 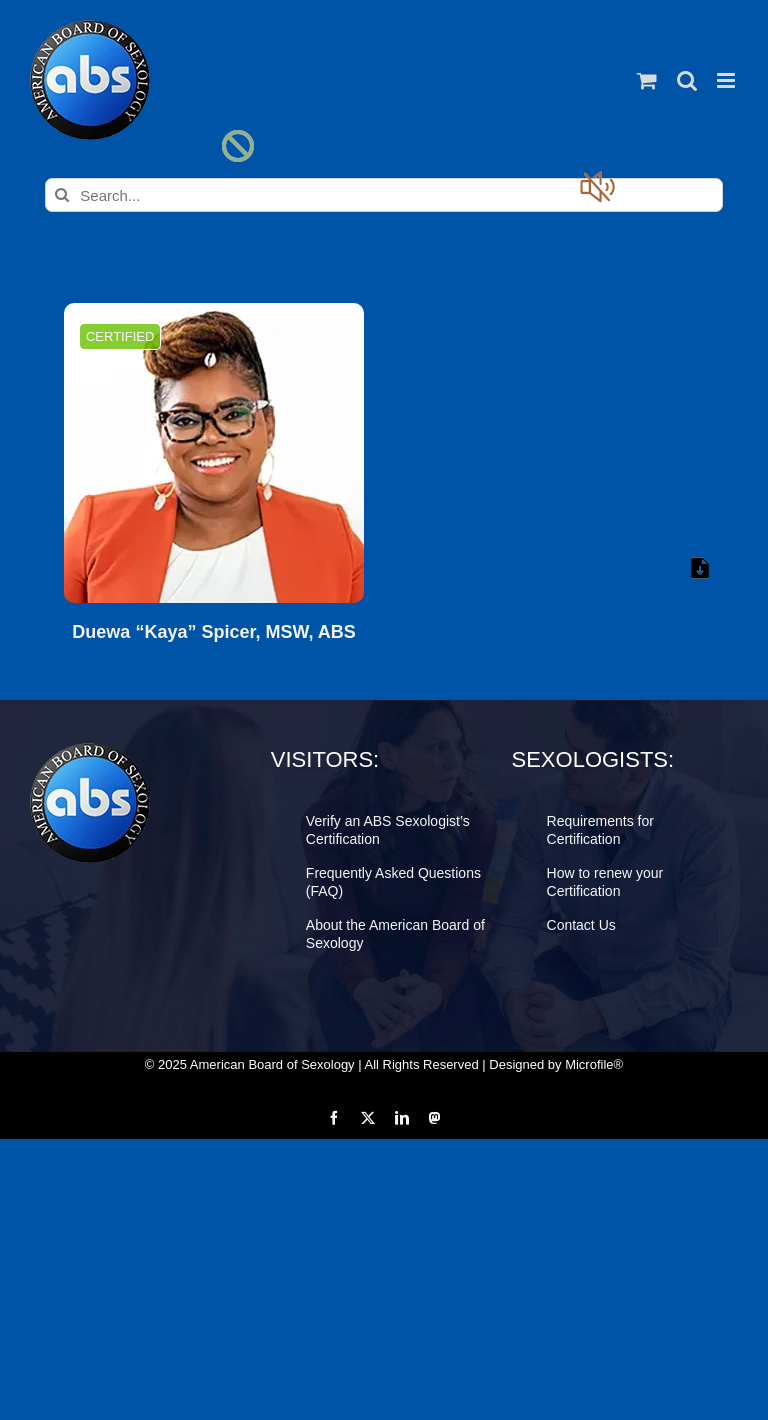 I want to click on cancel or abort current action, so click(x=238, y=146).